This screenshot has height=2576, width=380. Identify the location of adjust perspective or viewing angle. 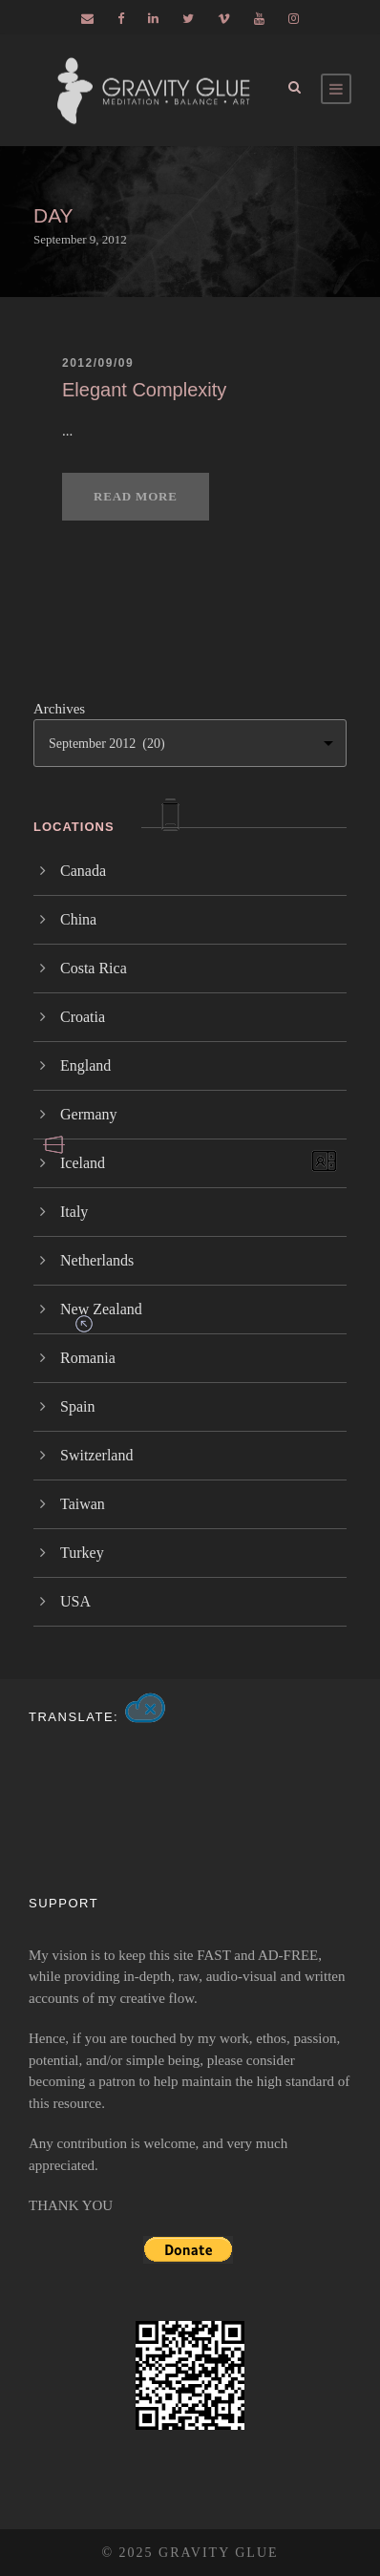
(53, 1144).